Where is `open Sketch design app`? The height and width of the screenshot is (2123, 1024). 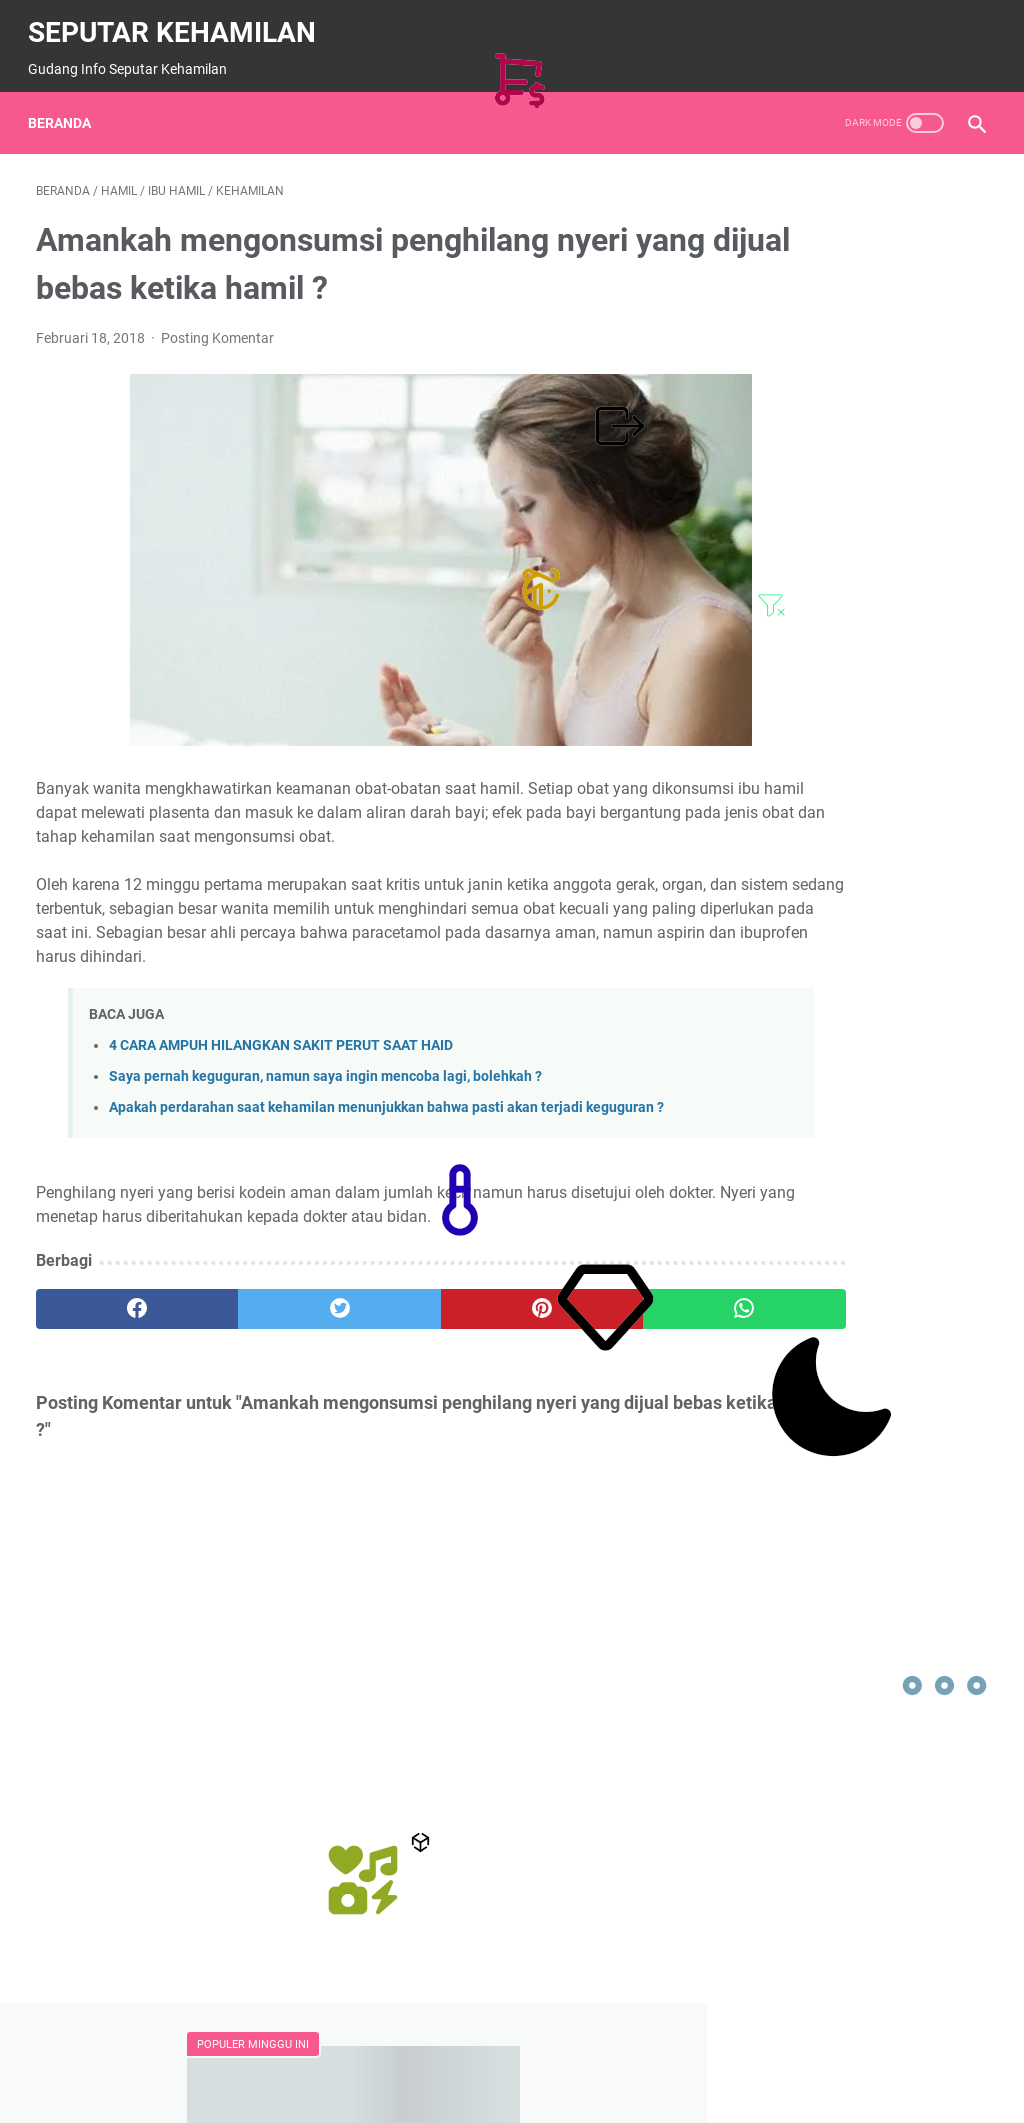 open Sketch design app is located at coordinates (605, 1307).